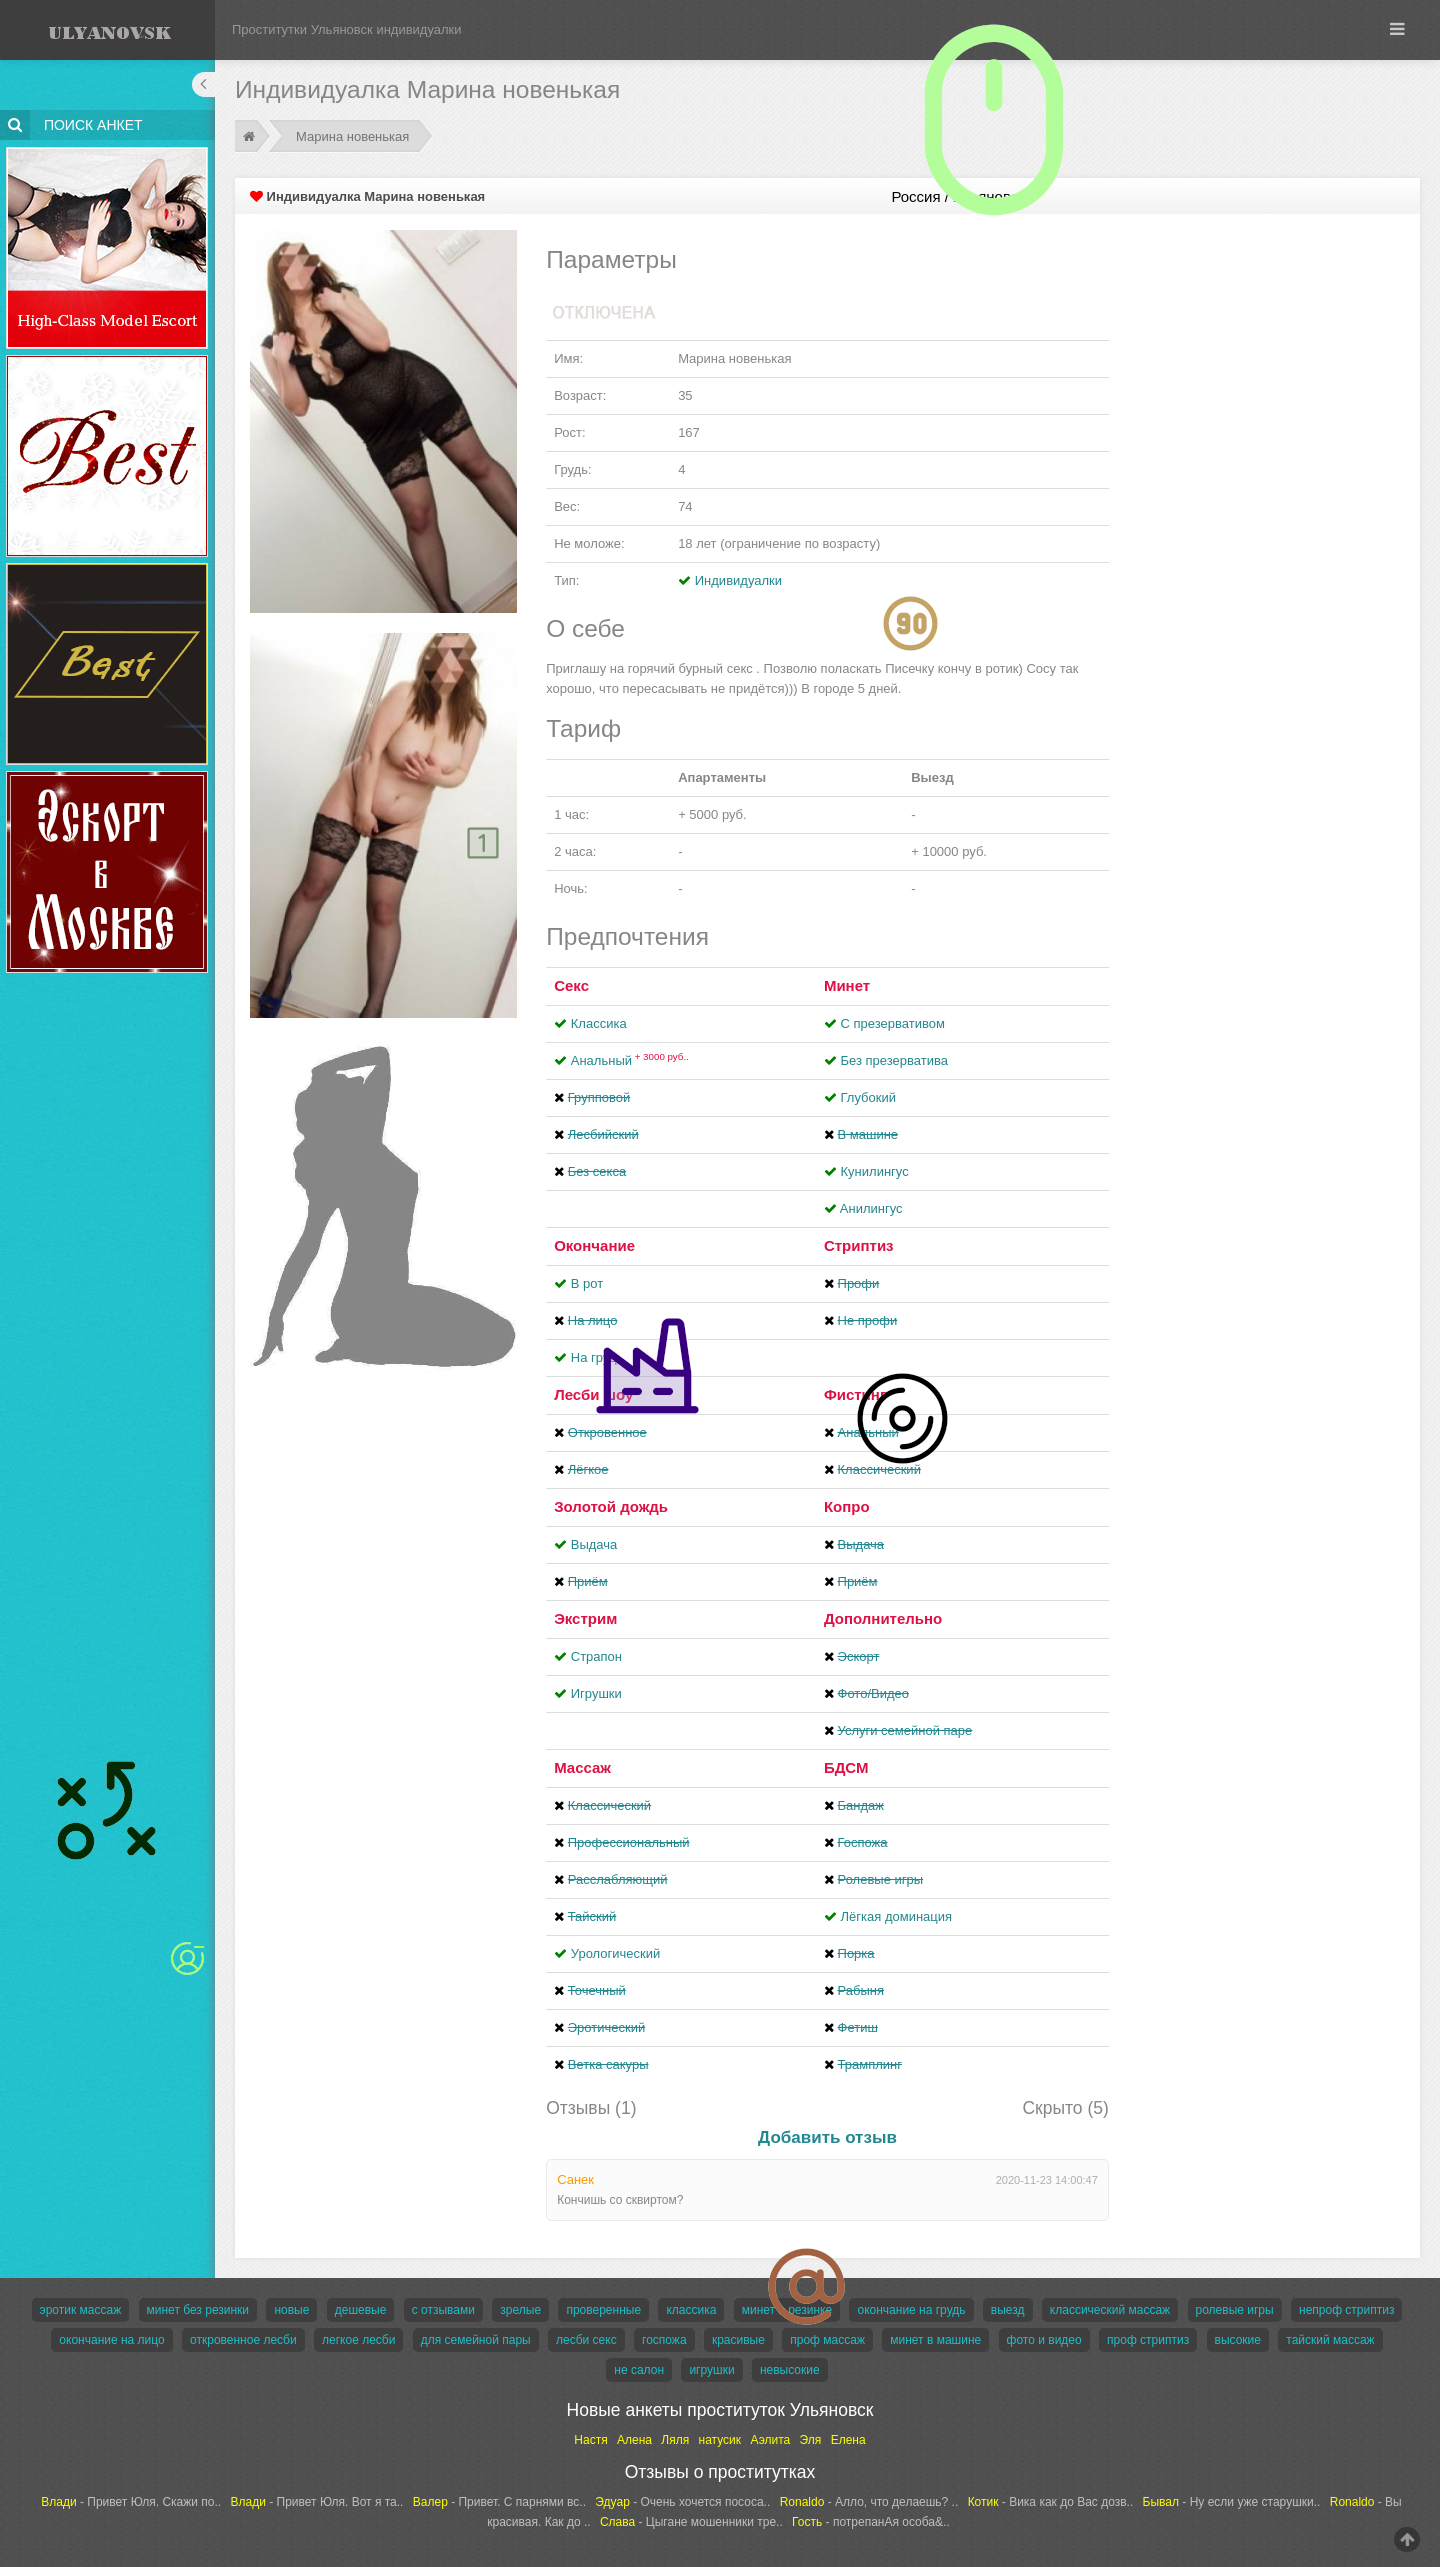 The height and width of the screenshot is (2567, 1440). I want to click on mention a user in a post or comment, so click(806, 2286).